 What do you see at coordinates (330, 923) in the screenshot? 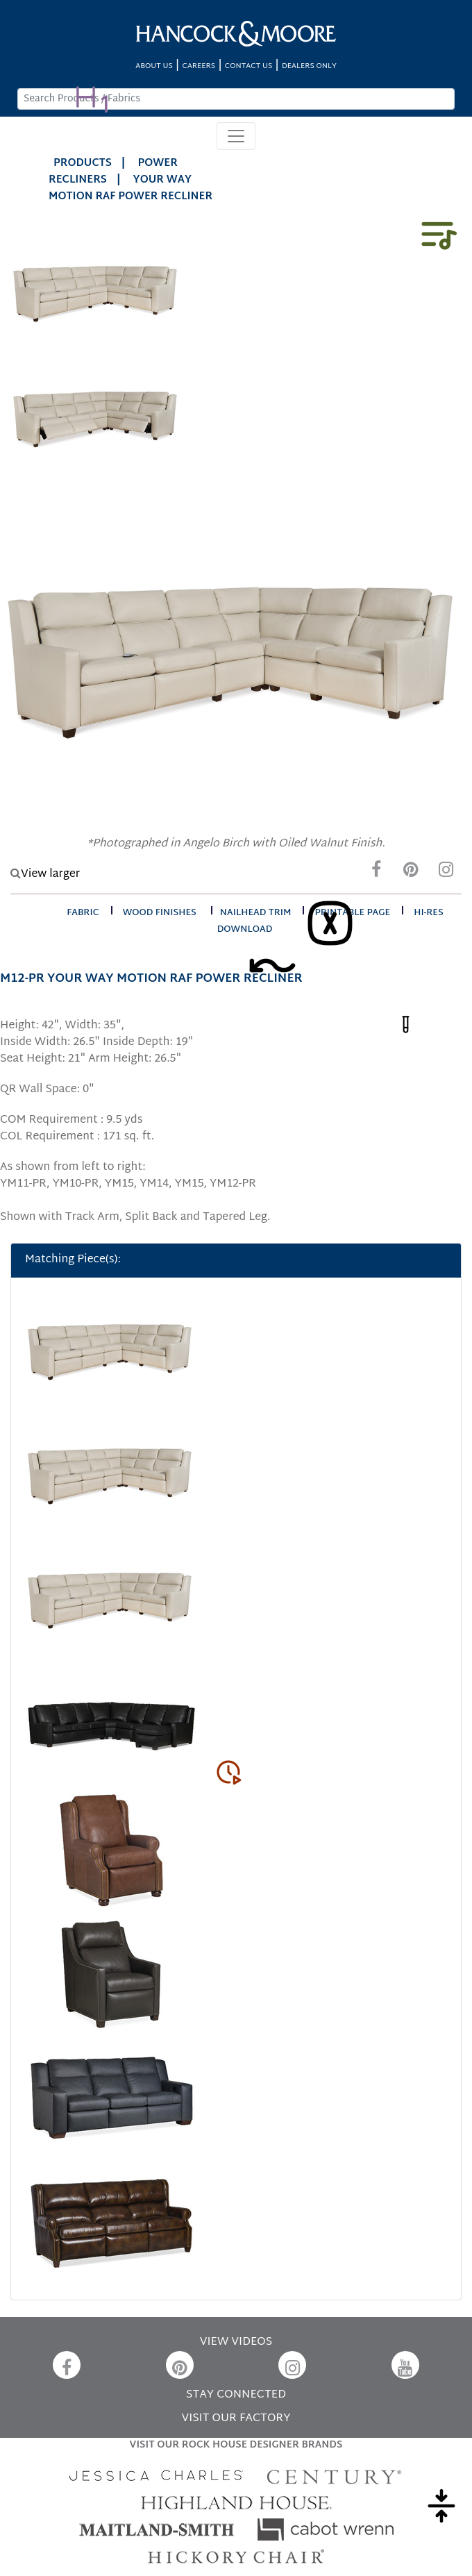
I see `close or dismiss a dialog` at bounding box center [330, 923].